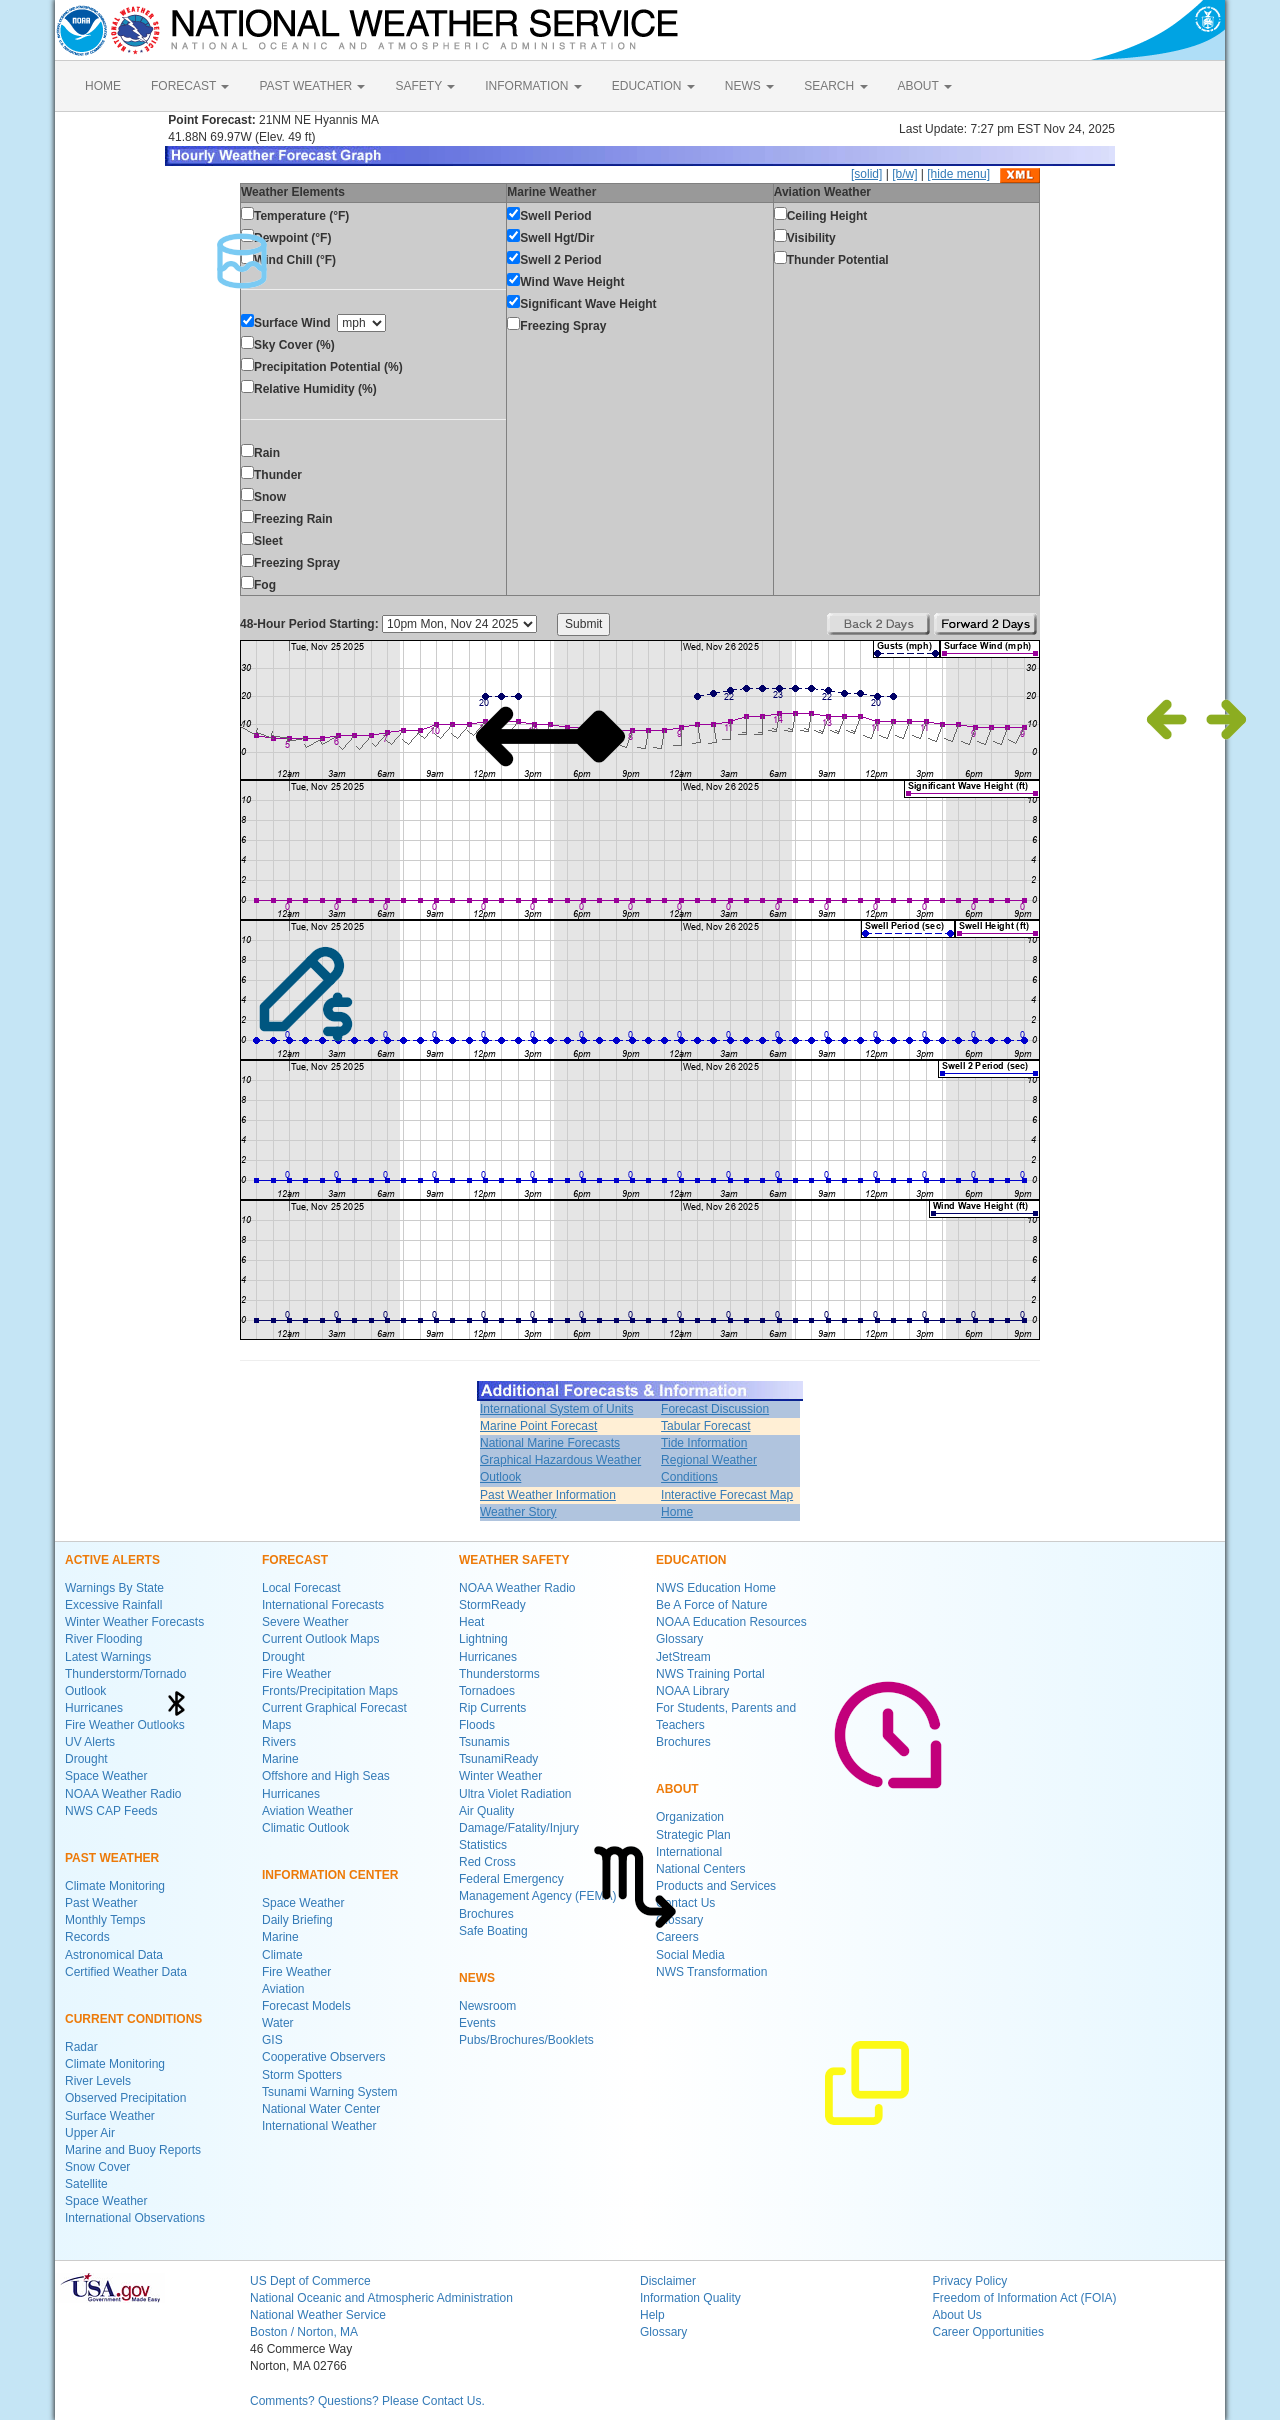  What do you see at coordinates (635, 1883) in the screenshot?
I see `indicates scorpio zodiac sign` at bounding box center [635, 1883].